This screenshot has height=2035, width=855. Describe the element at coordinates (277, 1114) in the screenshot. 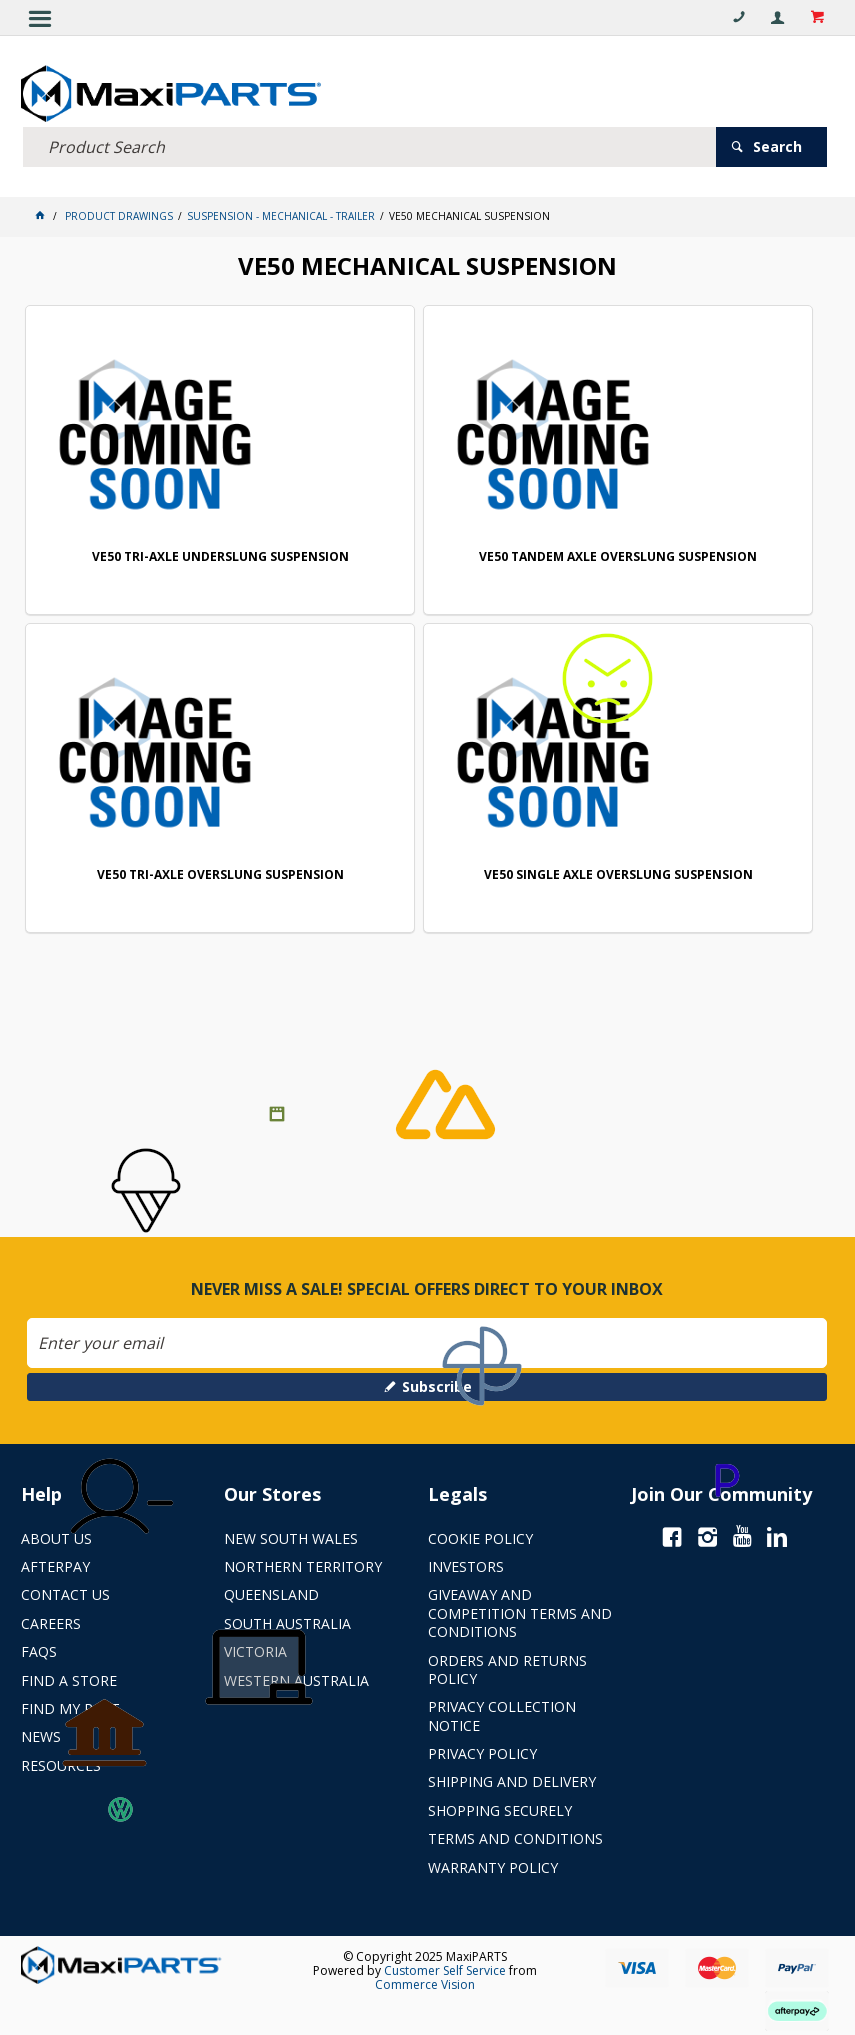

I see `access oven or cooking controls` at that location.